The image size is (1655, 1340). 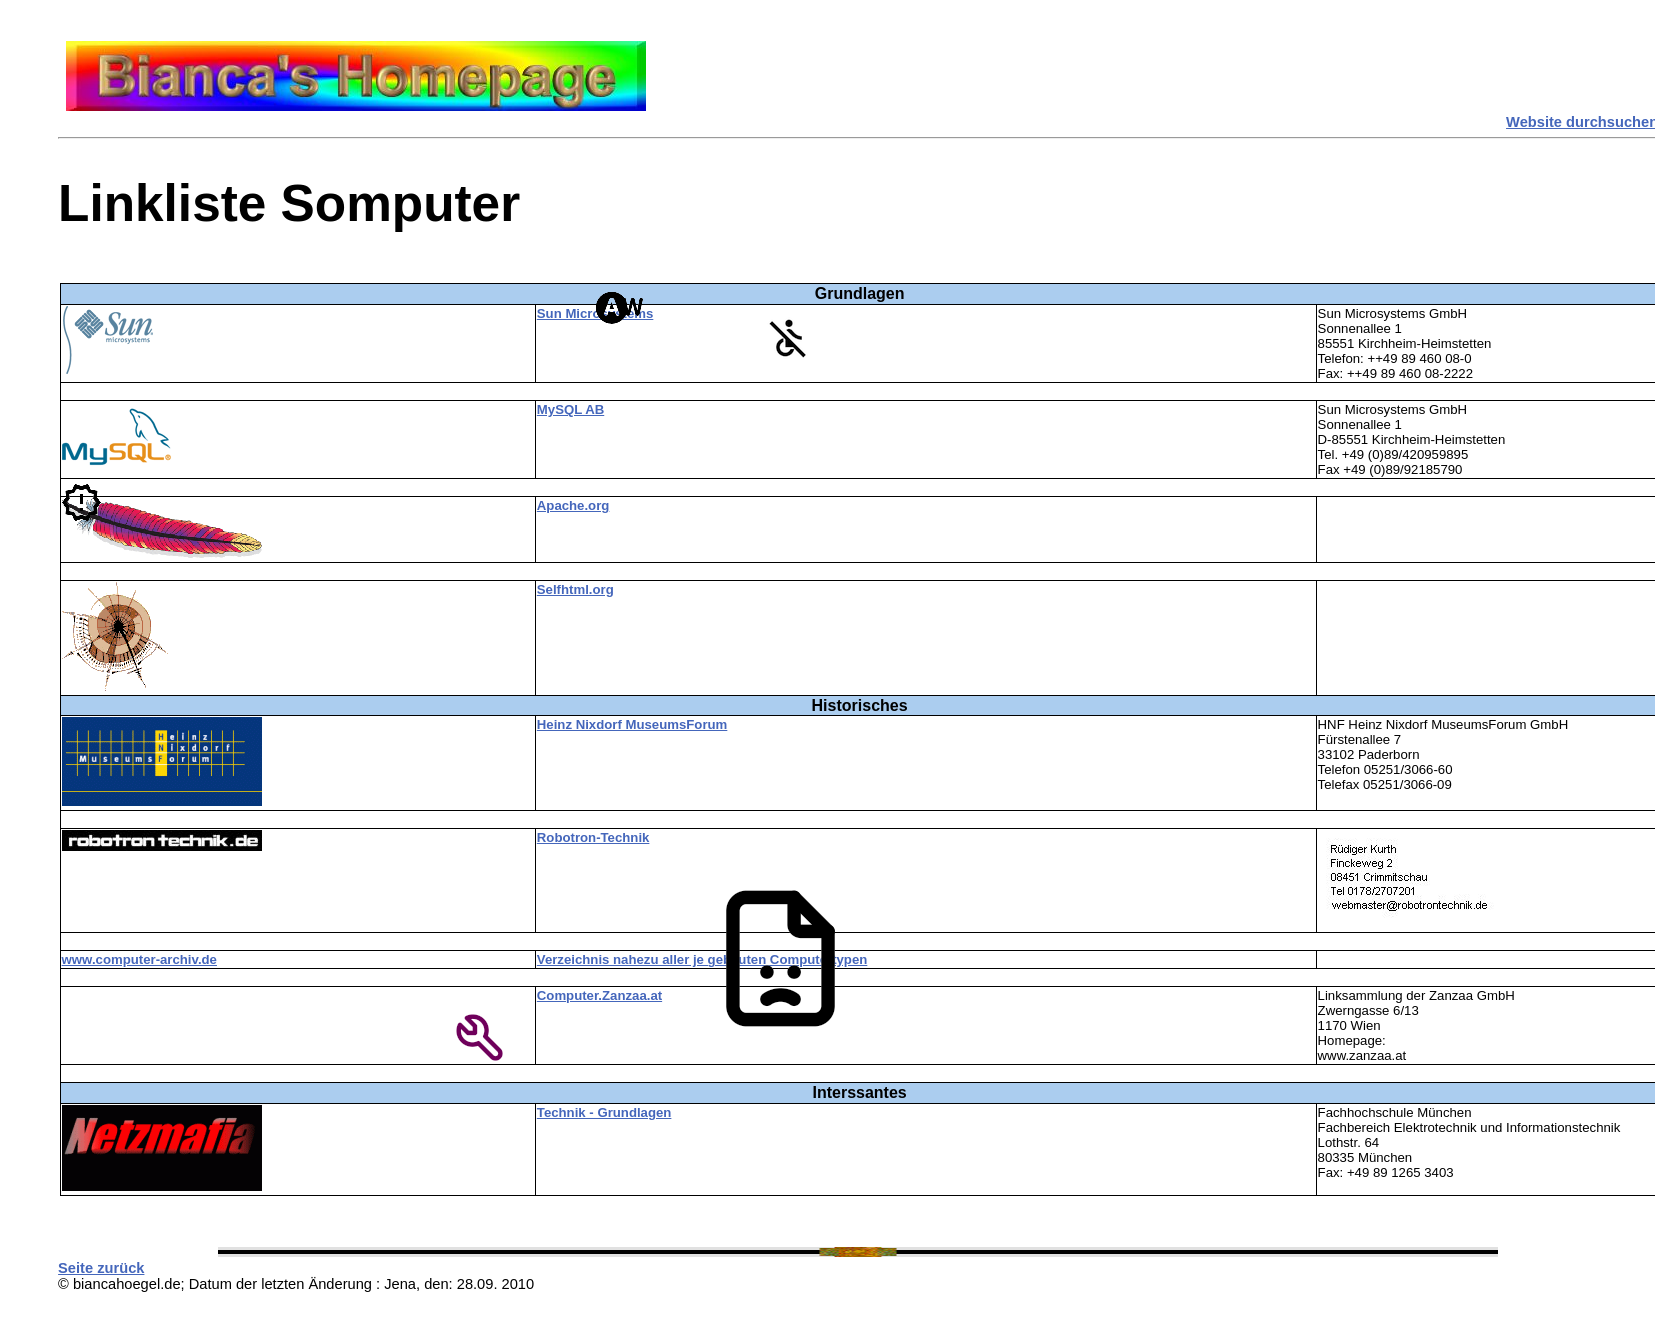 What do you see at coordinates (780, 958) in the screenshot?
I see `file not found or missing document` at bounding box center [780, 958].